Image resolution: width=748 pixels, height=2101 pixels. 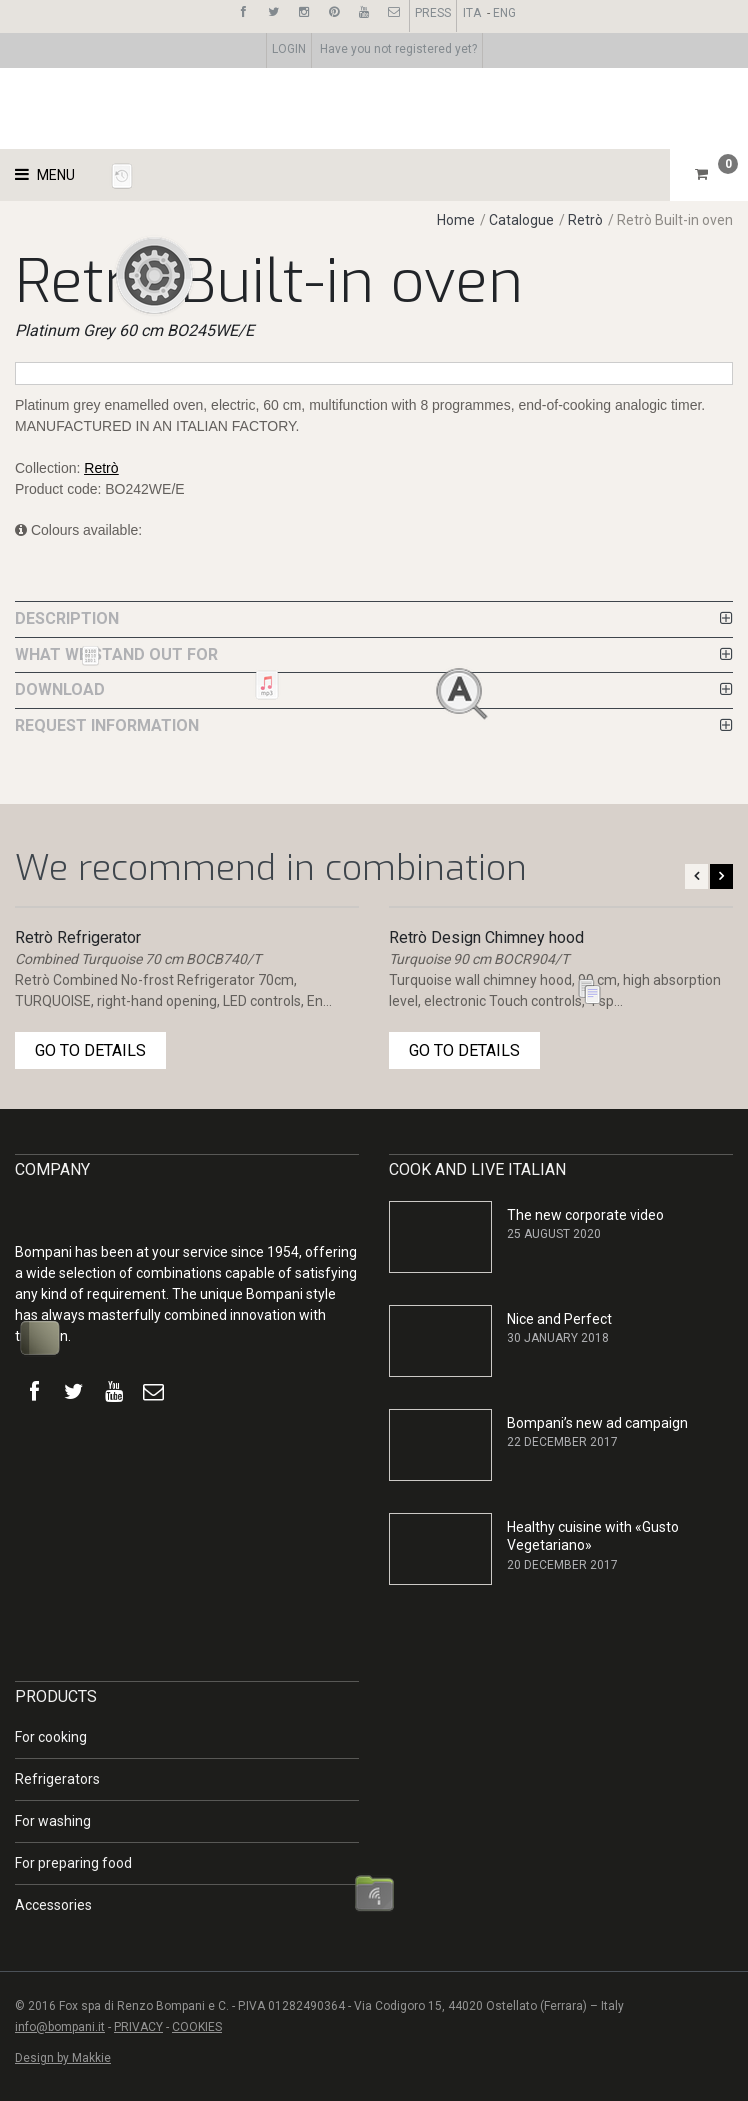 I want to click on access the desktop folder, so click(x=40, y=1337).